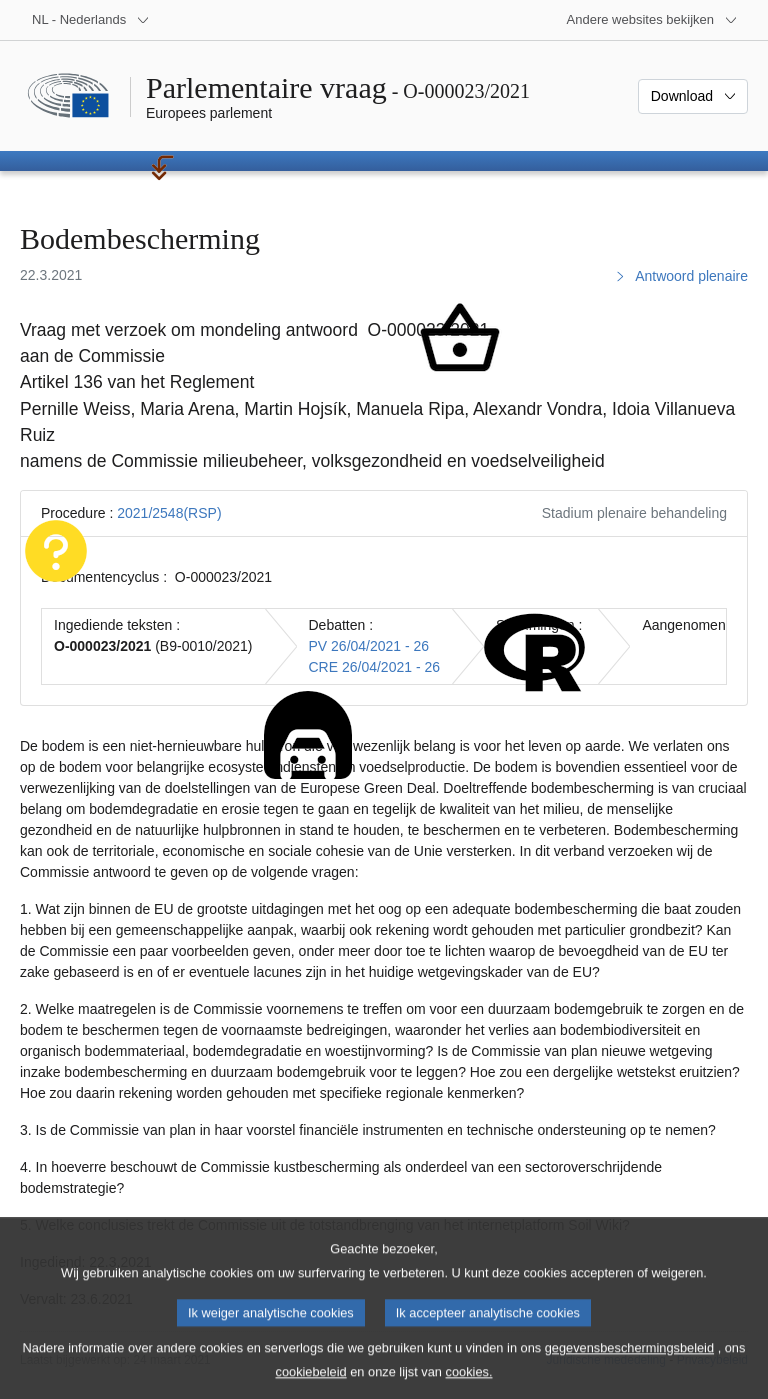 The image size is (768, 1399). I want to click on indicates tunnel or underground passage ahead, so click(308, 735).